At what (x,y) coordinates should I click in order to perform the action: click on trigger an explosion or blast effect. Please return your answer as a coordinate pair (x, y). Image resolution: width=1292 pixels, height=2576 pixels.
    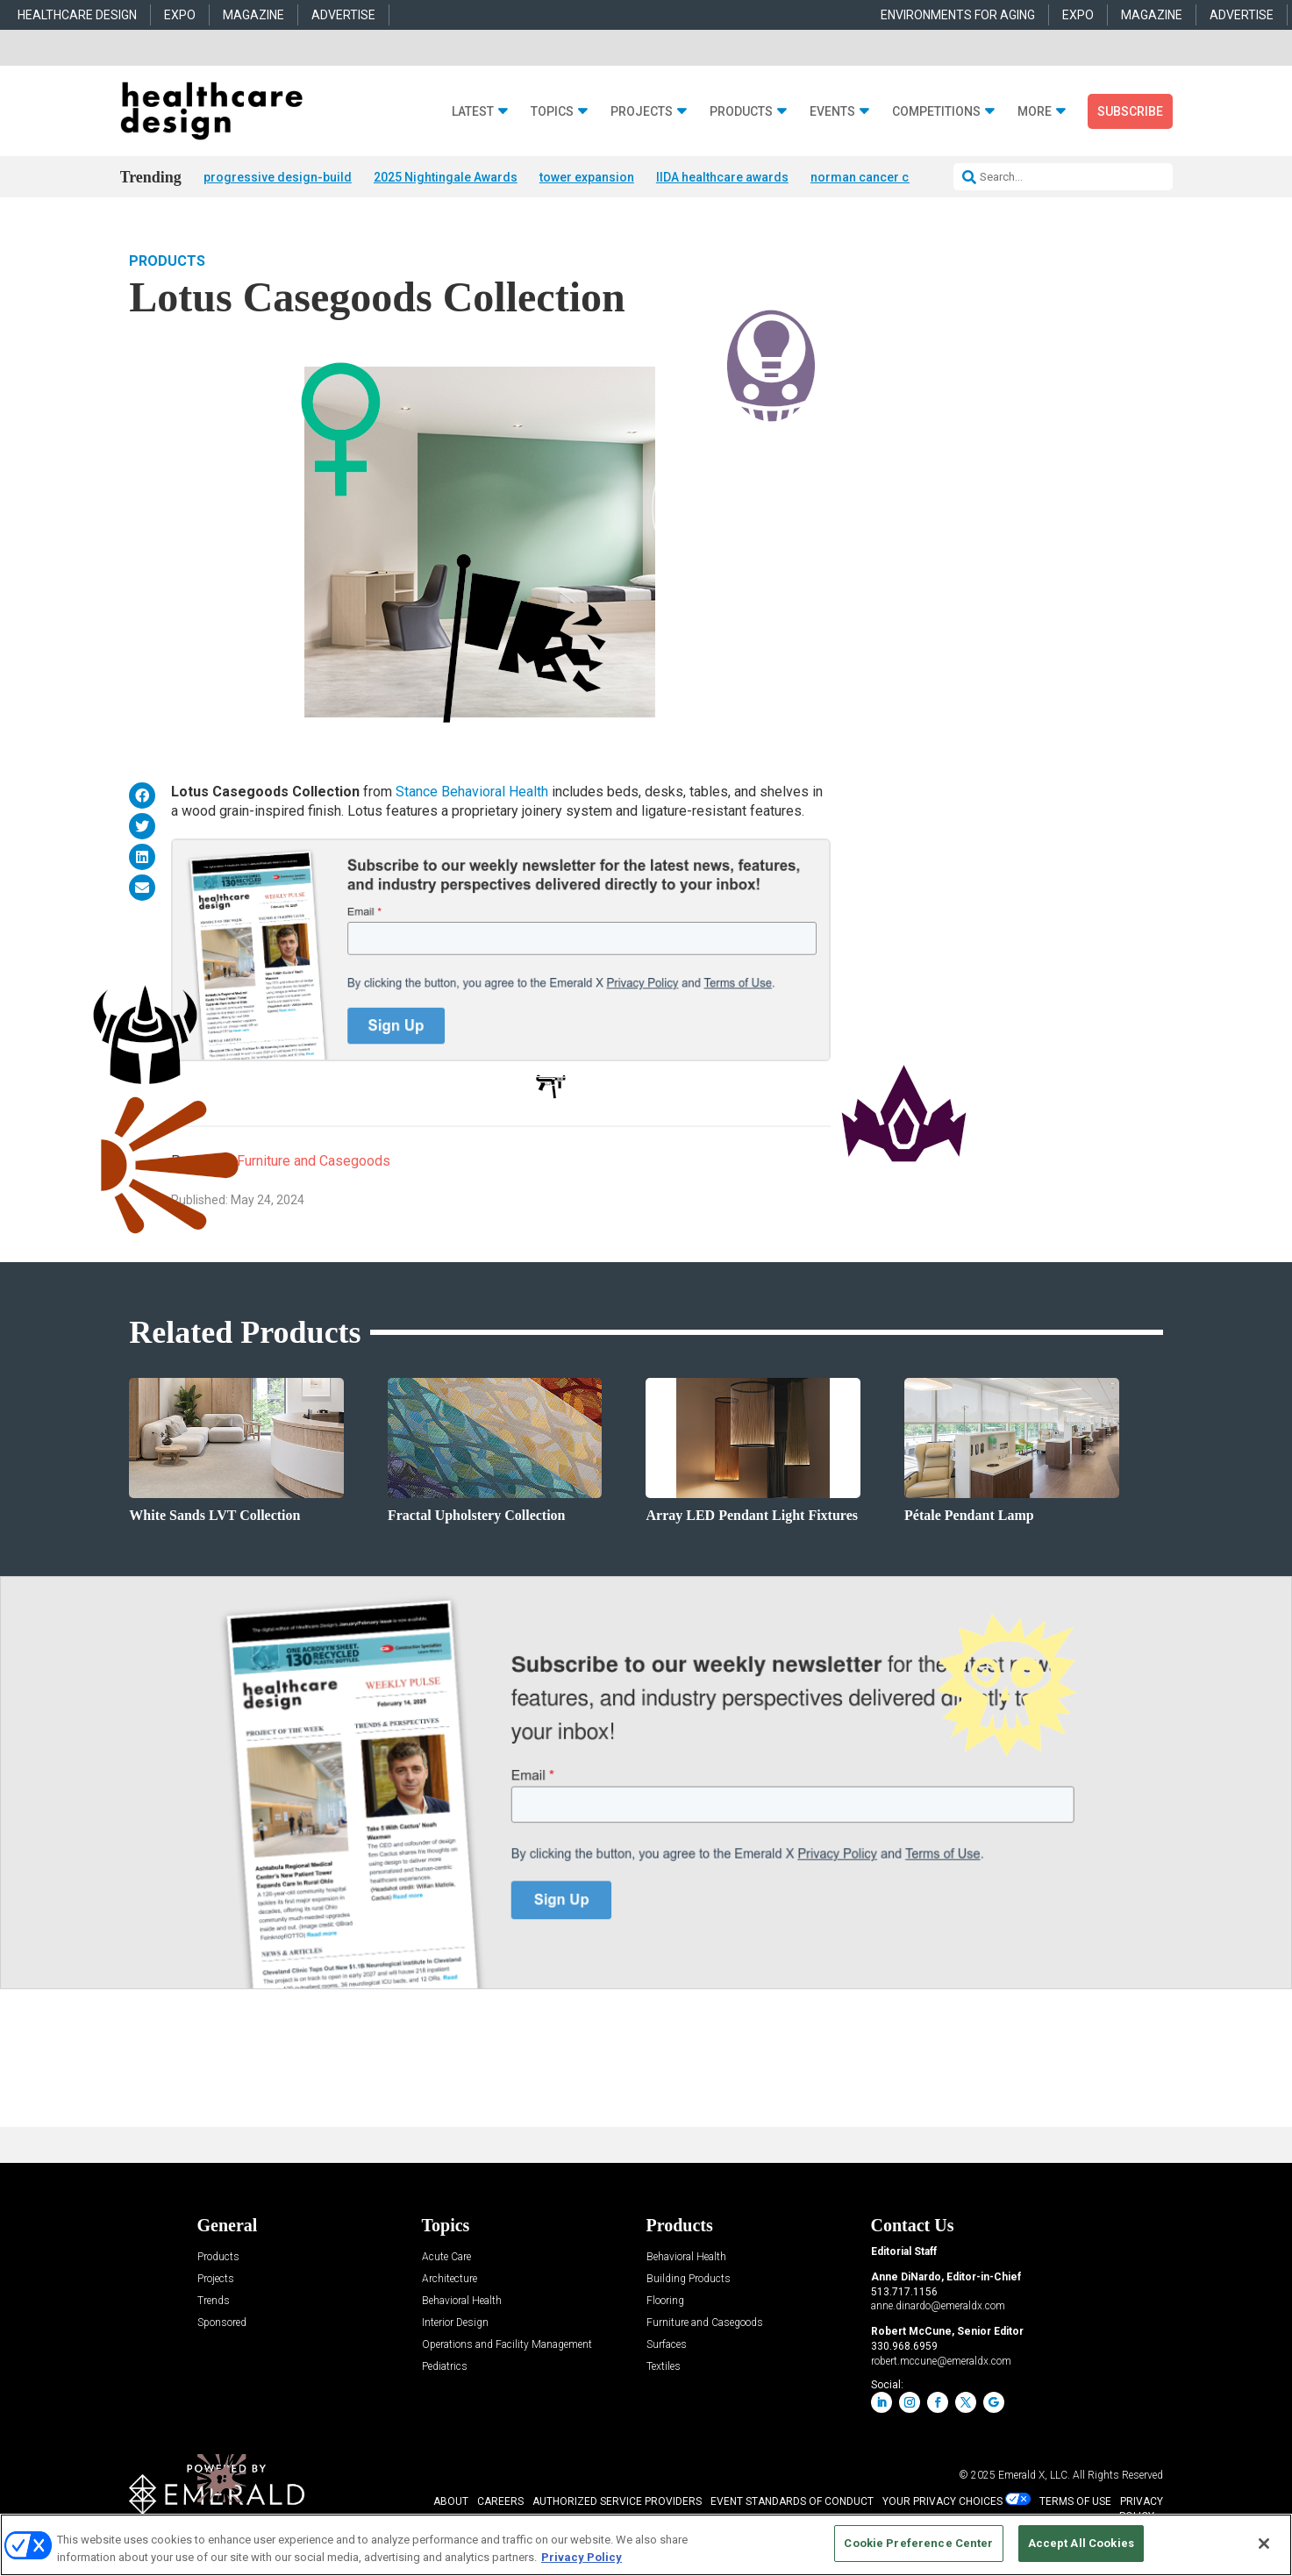
    Looking at the image, I should click on (221, 2478).